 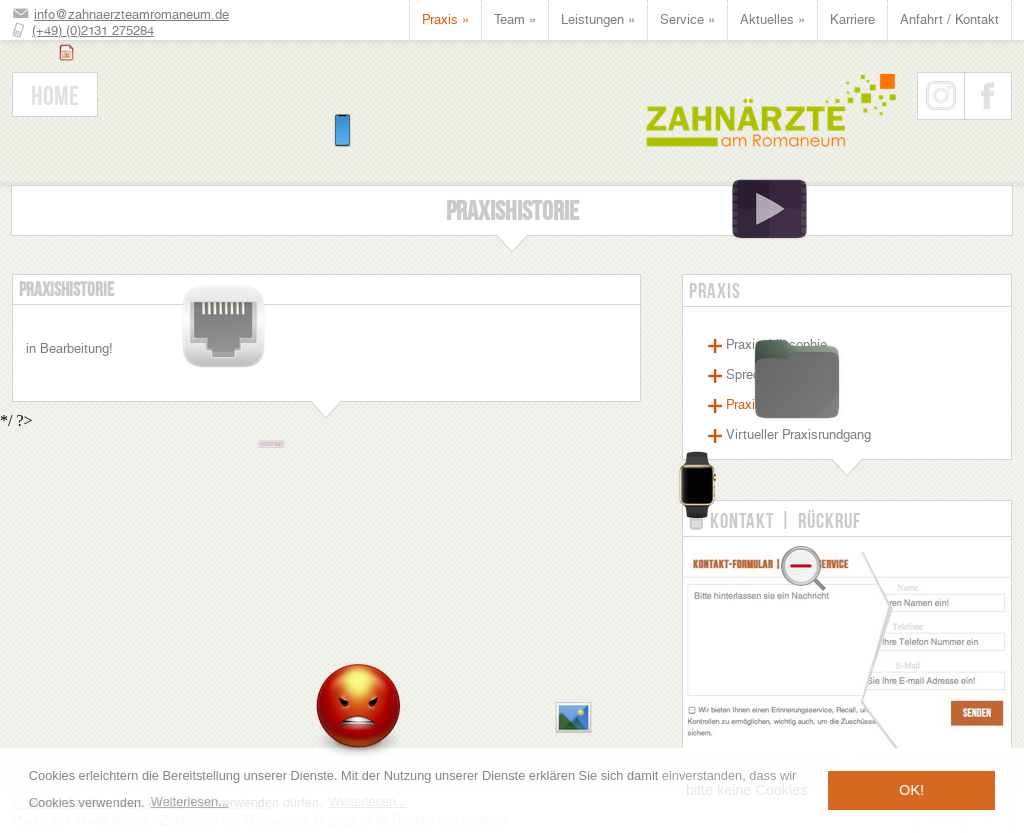 I want to click on apple watch device icon, so click(x=697, y=485).